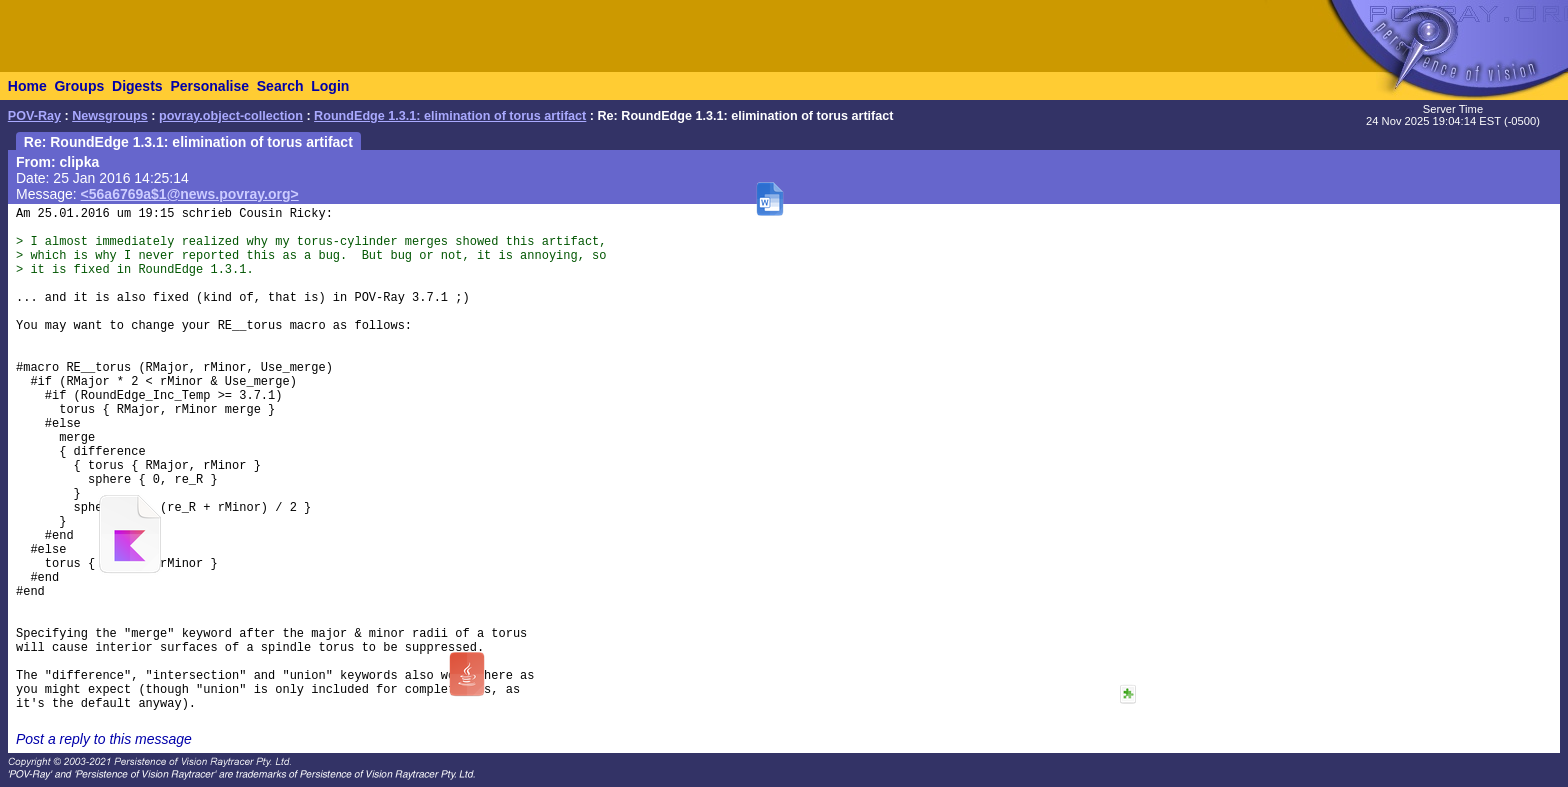 The image size is (1568, 787). Describe the element at coordinates (770, 199) in the screenshot. I see `microsoft word document file` at that location.